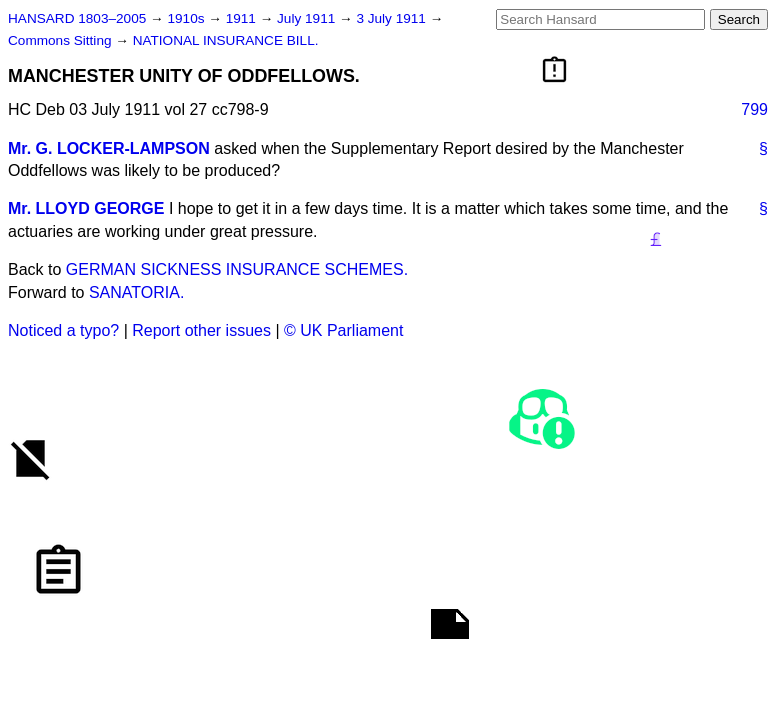 The height and width of the screenshot is (720, 768). What do you see at coordinates (542, 419) in the screenshot?
I see `indicates a warning or issue with GitHub Copilot` at bounding box center [542, 419].